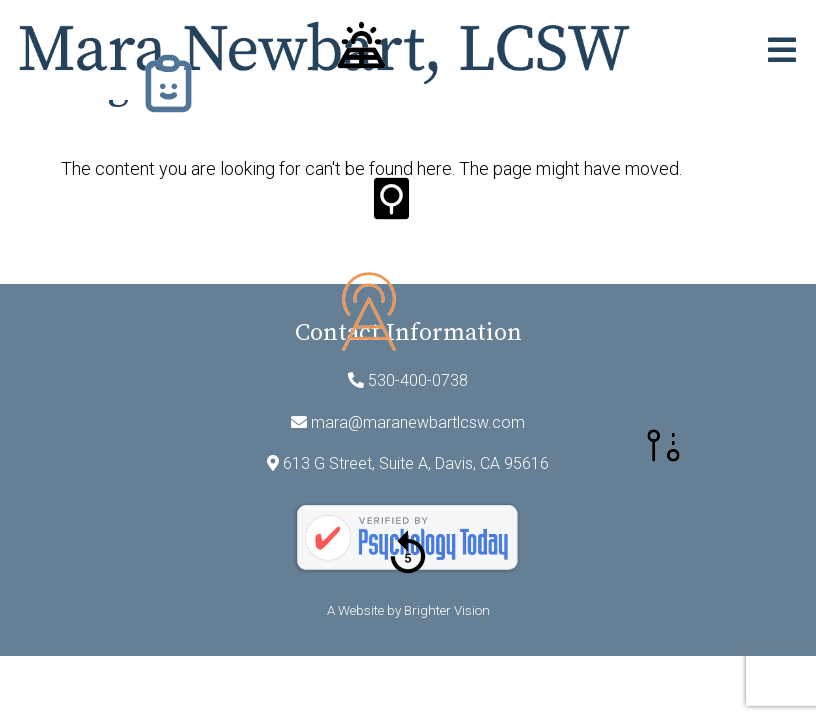 This screenshot has height=720, width=816. What do you see at coordinates (663, 445) in the screenshot?
I see `indicates a draft pull request awaiting completion` at bounding box center [663, 445].